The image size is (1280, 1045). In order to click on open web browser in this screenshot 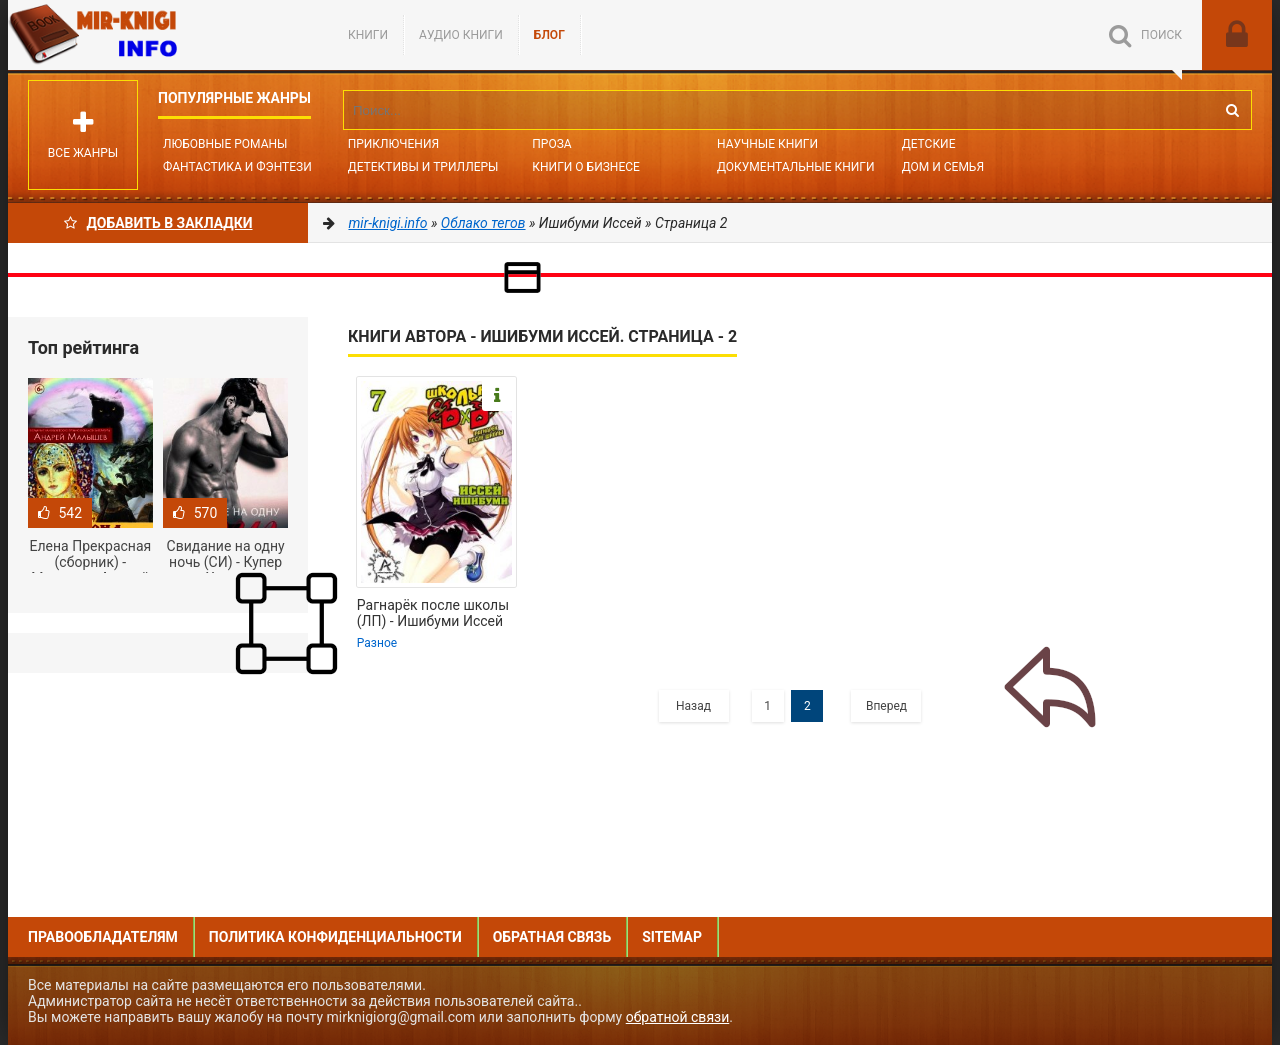, I will do `click(522, 277)`.